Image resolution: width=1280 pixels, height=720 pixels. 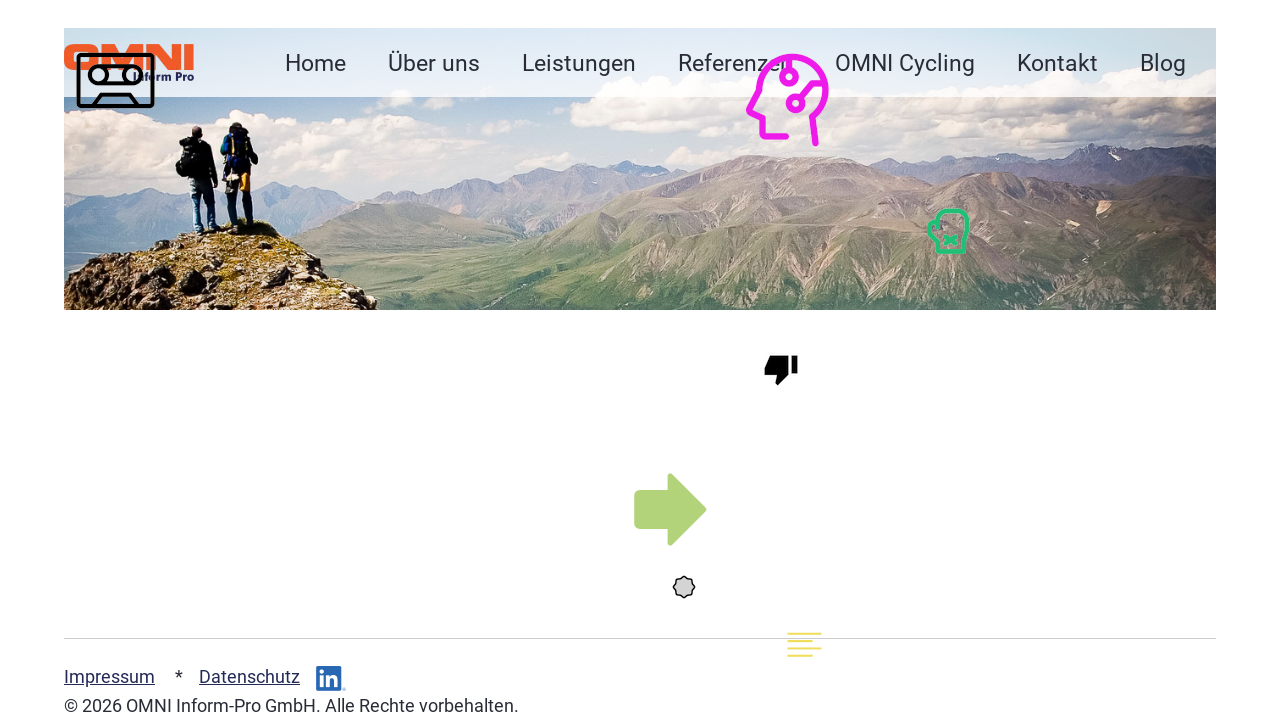 What do you see at coordinates (781, 369) in the screenshot?
I see `dislike or downvote content` at bounding box center [781, 369].